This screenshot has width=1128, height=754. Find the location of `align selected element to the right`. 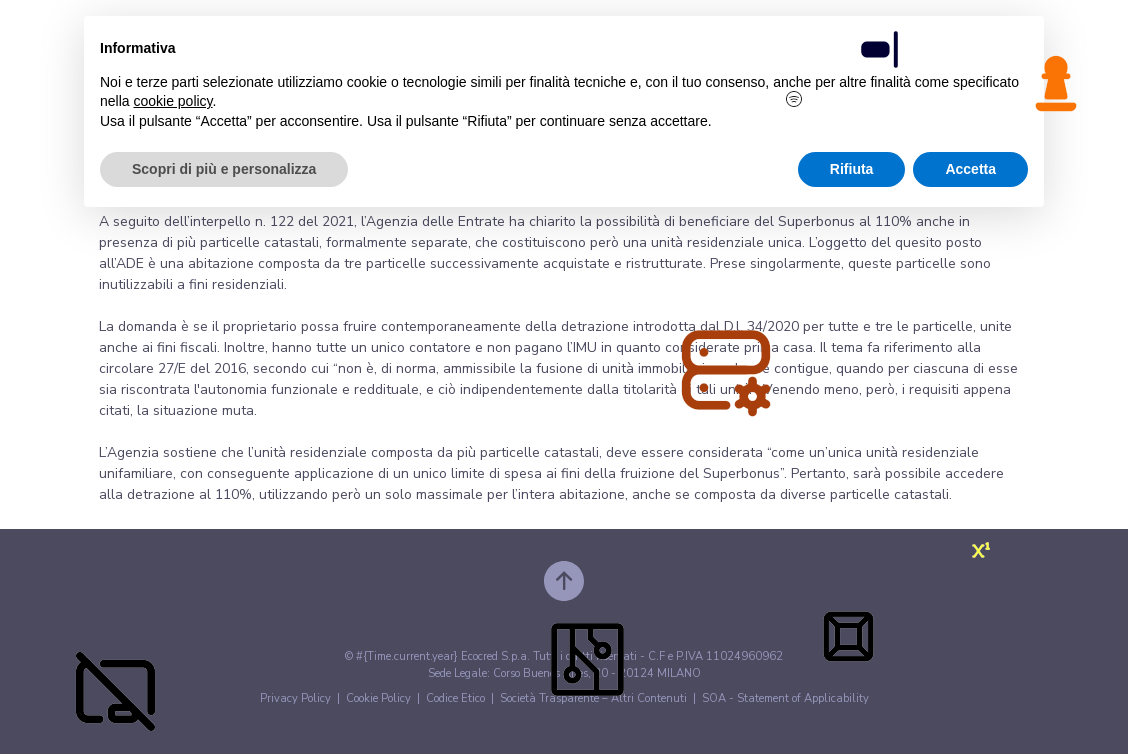

align selected element to the right is located at coordinates (879, 49).